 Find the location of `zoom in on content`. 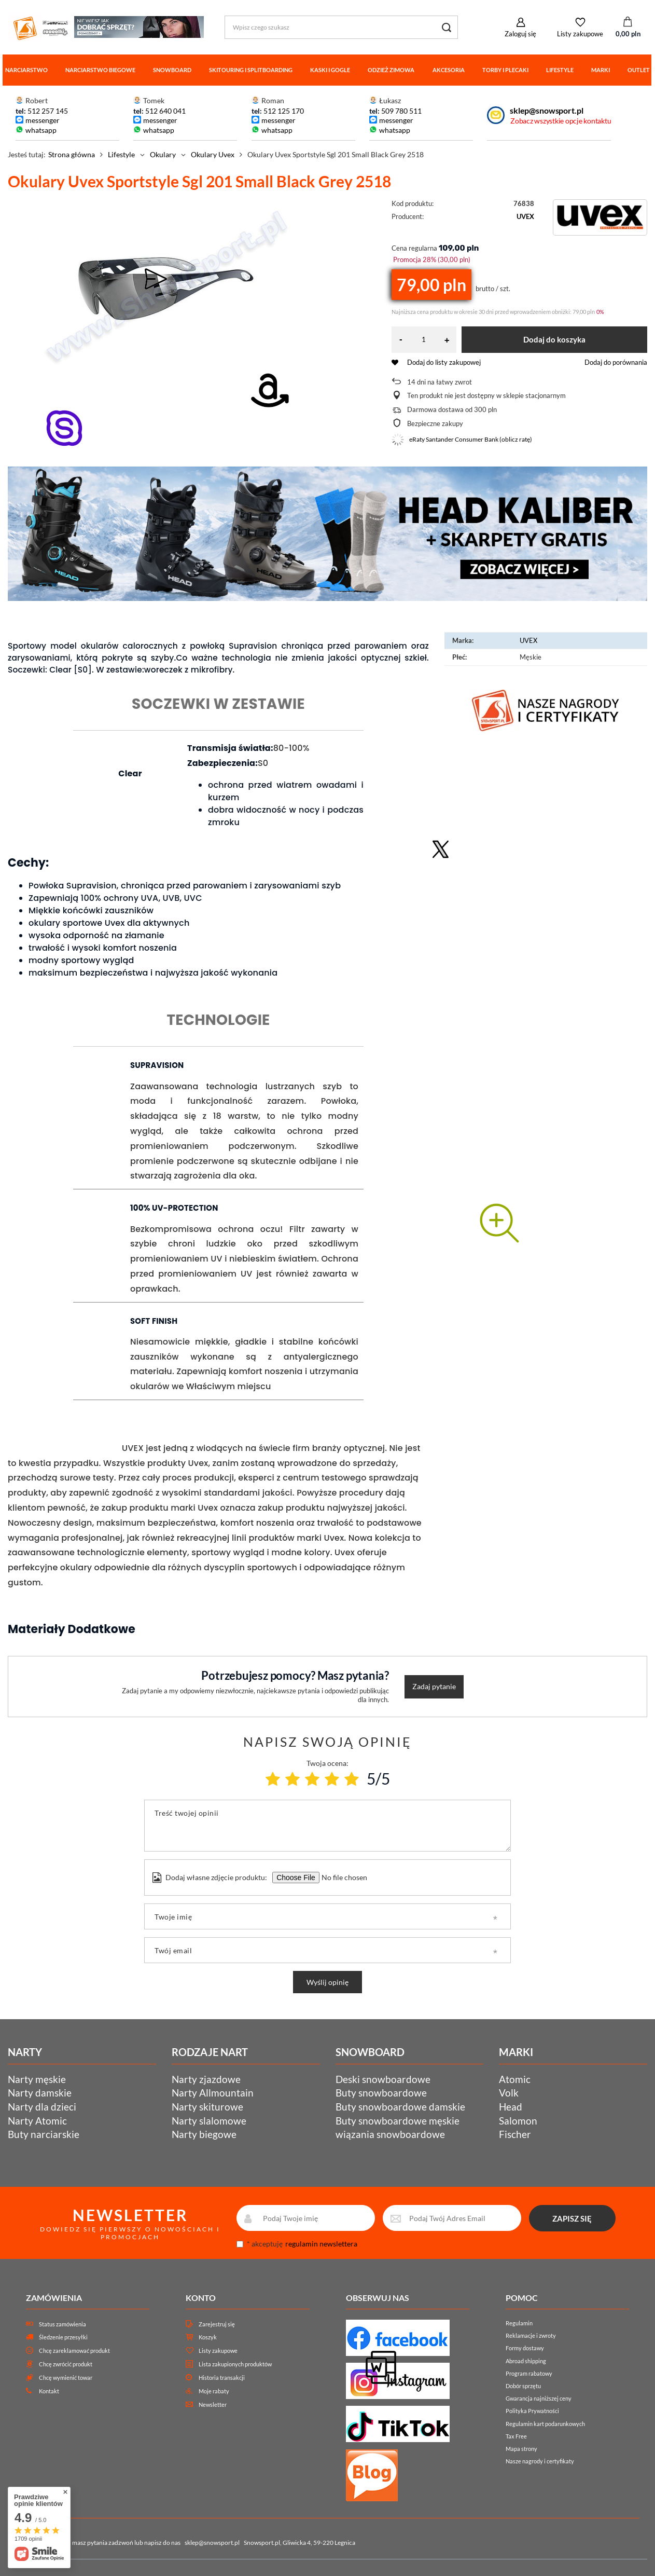

zoom in on content is located at coordinates (499, 1223).